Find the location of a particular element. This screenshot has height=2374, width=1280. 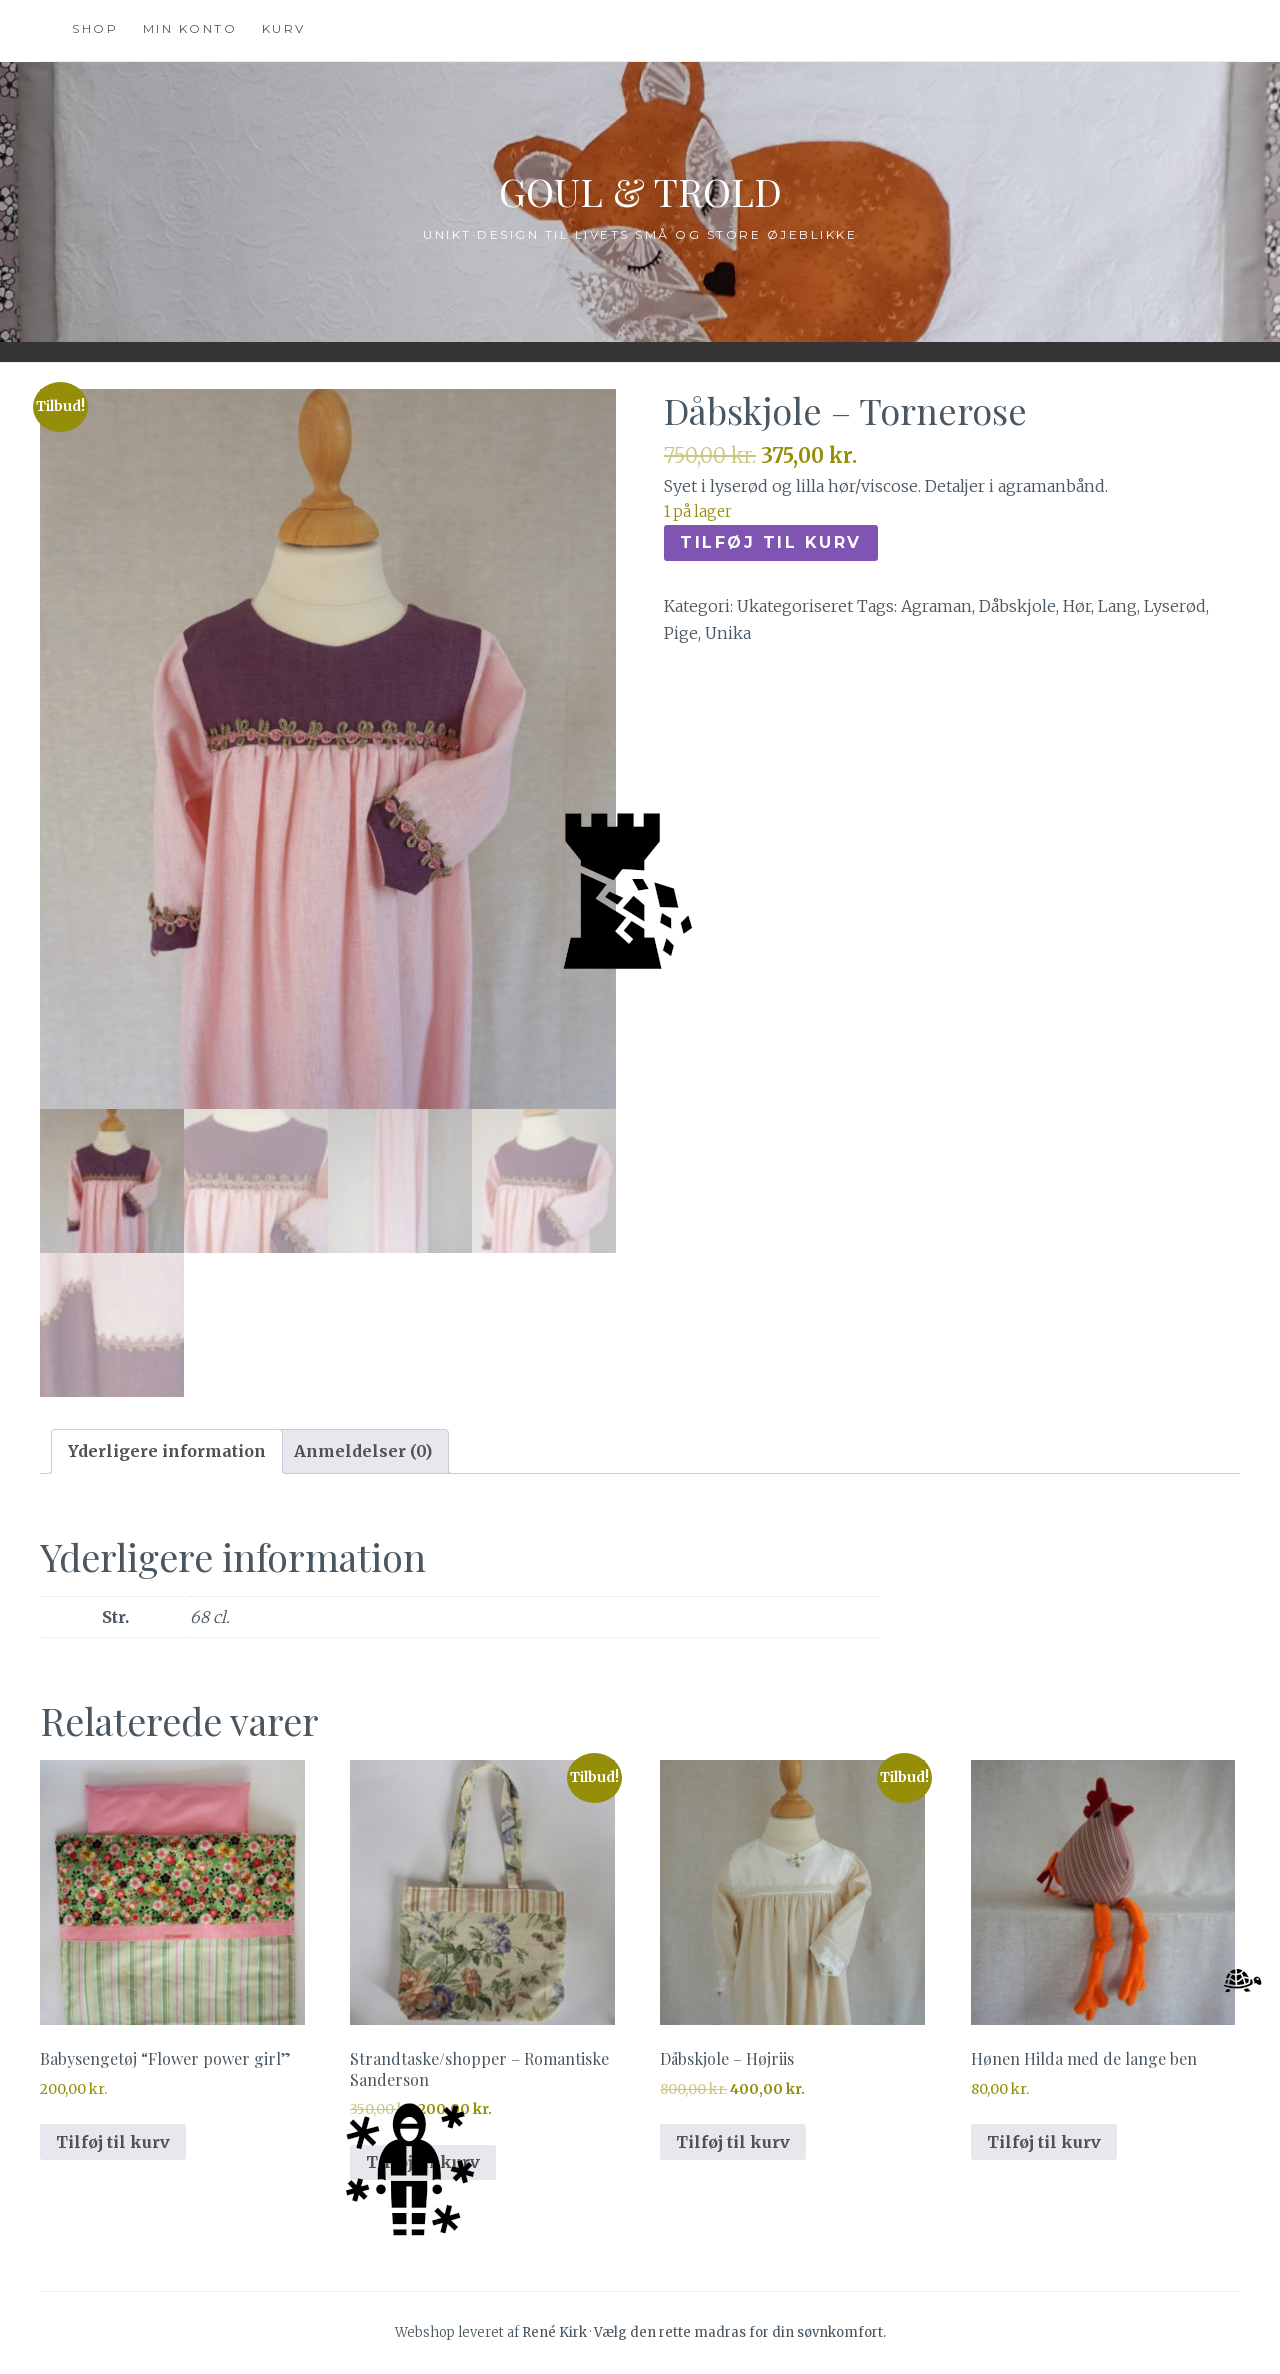

indicates slow speed or processing mode is located at coordinates (1242, 1980).